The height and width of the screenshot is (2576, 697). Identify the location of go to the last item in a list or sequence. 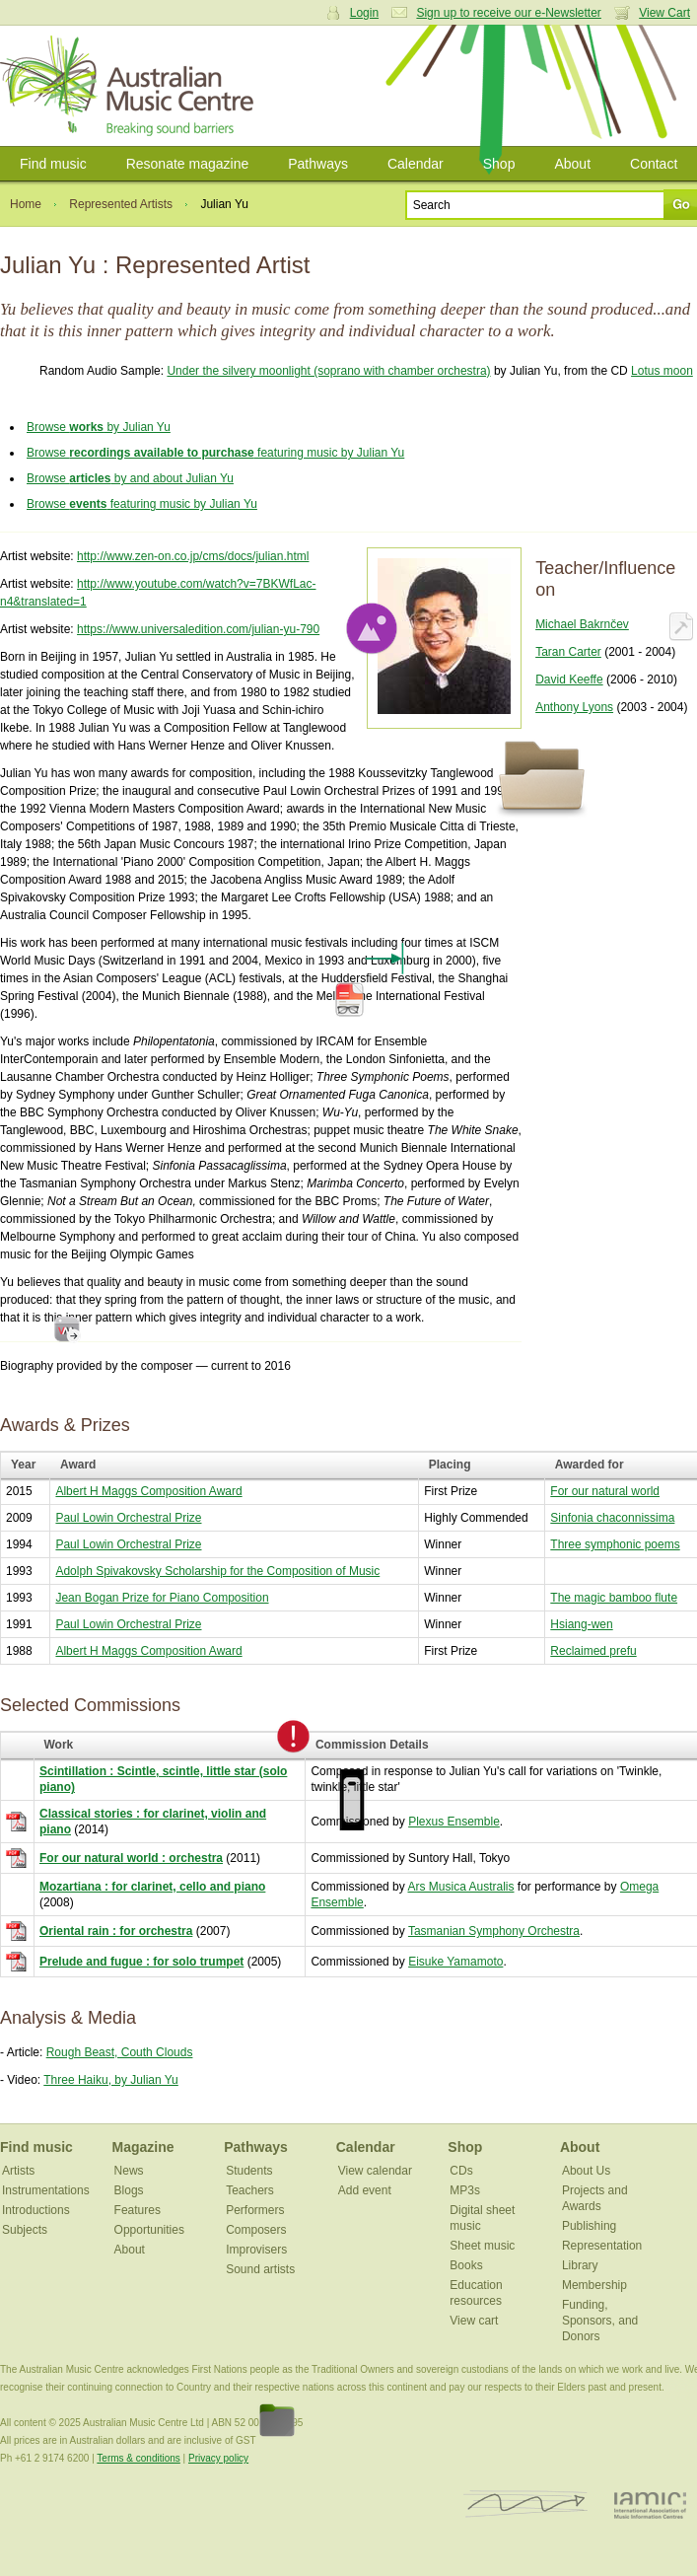
(384, 959).